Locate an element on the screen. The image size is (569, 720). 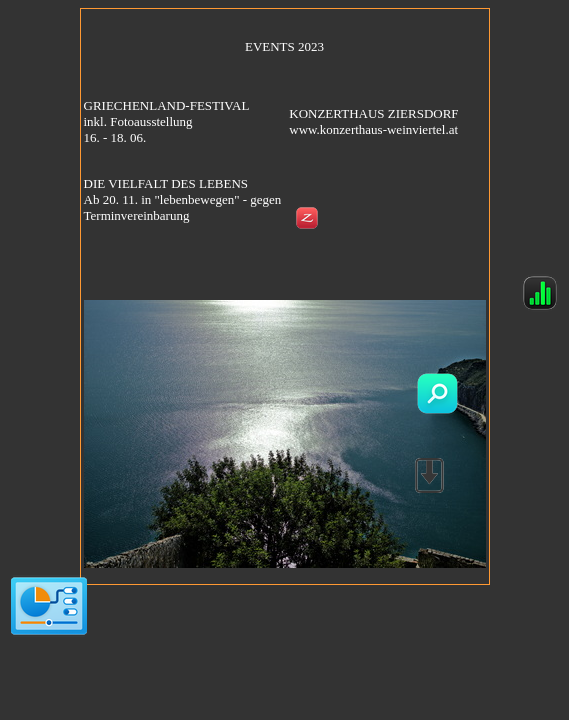
open apple numbers spreadsheet app is located at coordinates (540, 293).